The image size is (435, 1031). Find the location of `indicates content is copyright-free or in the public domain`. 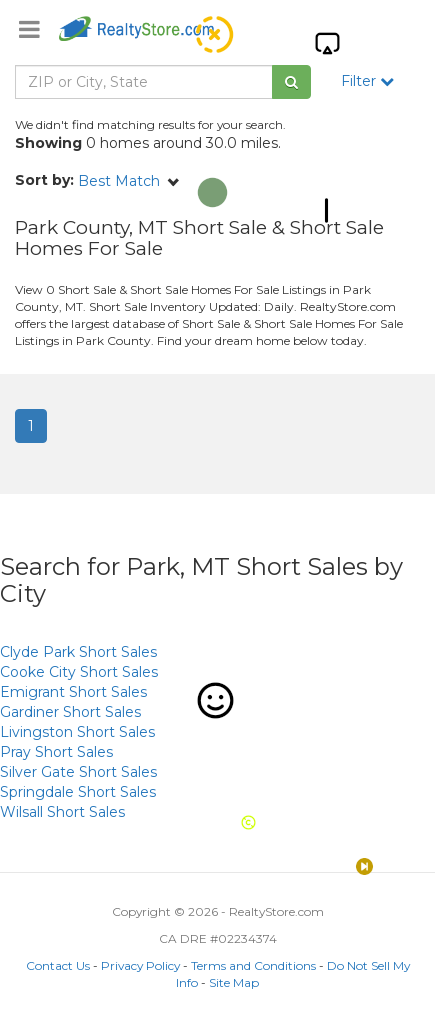

indicates content is copyright-free or in the public domain is located at coordinates (248, 822).